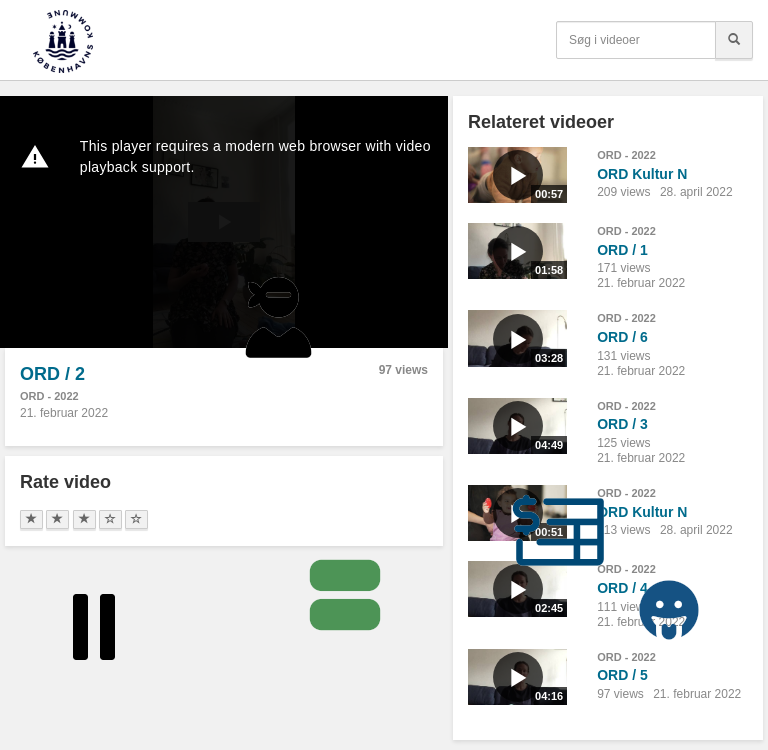 This screenshot has height=750, width=768. I want to click on pause media playback, so click(94, 627).